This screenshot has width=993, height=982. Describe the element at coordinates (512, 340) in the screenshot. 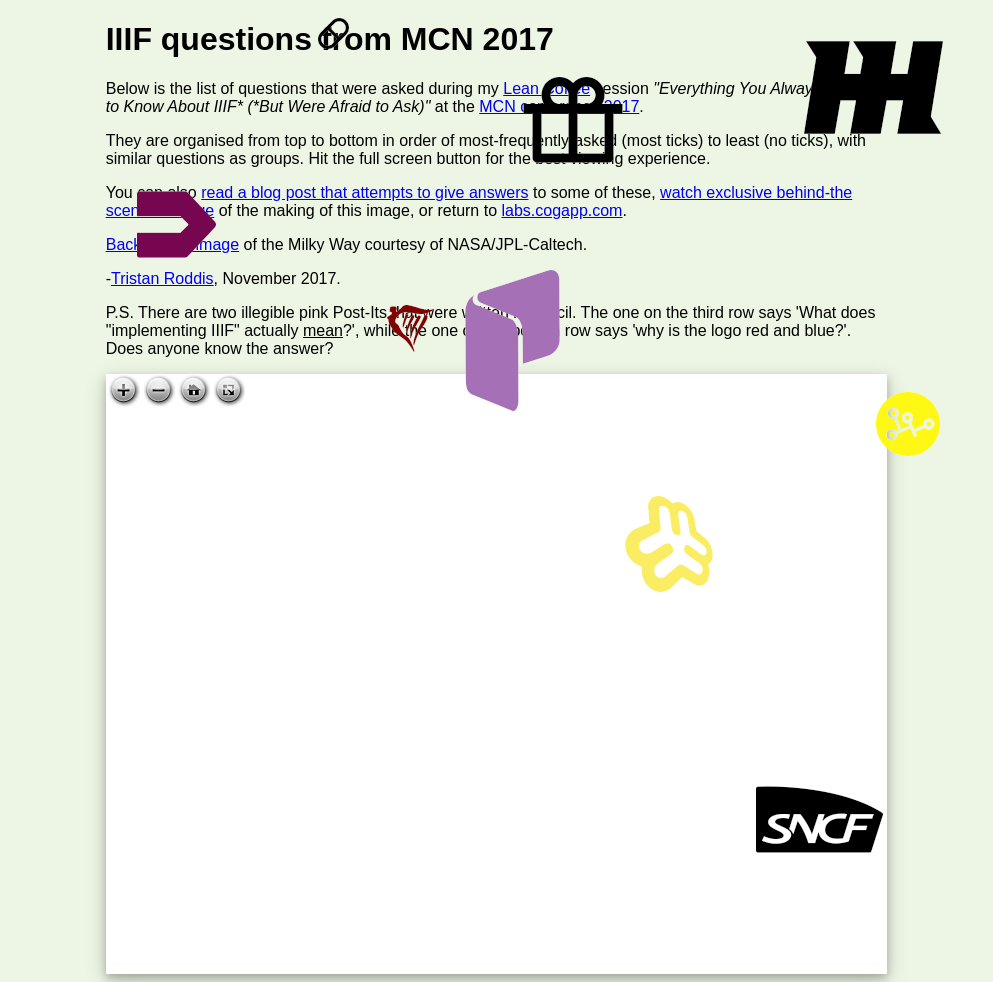

I see `file.io brand logo` at that location.